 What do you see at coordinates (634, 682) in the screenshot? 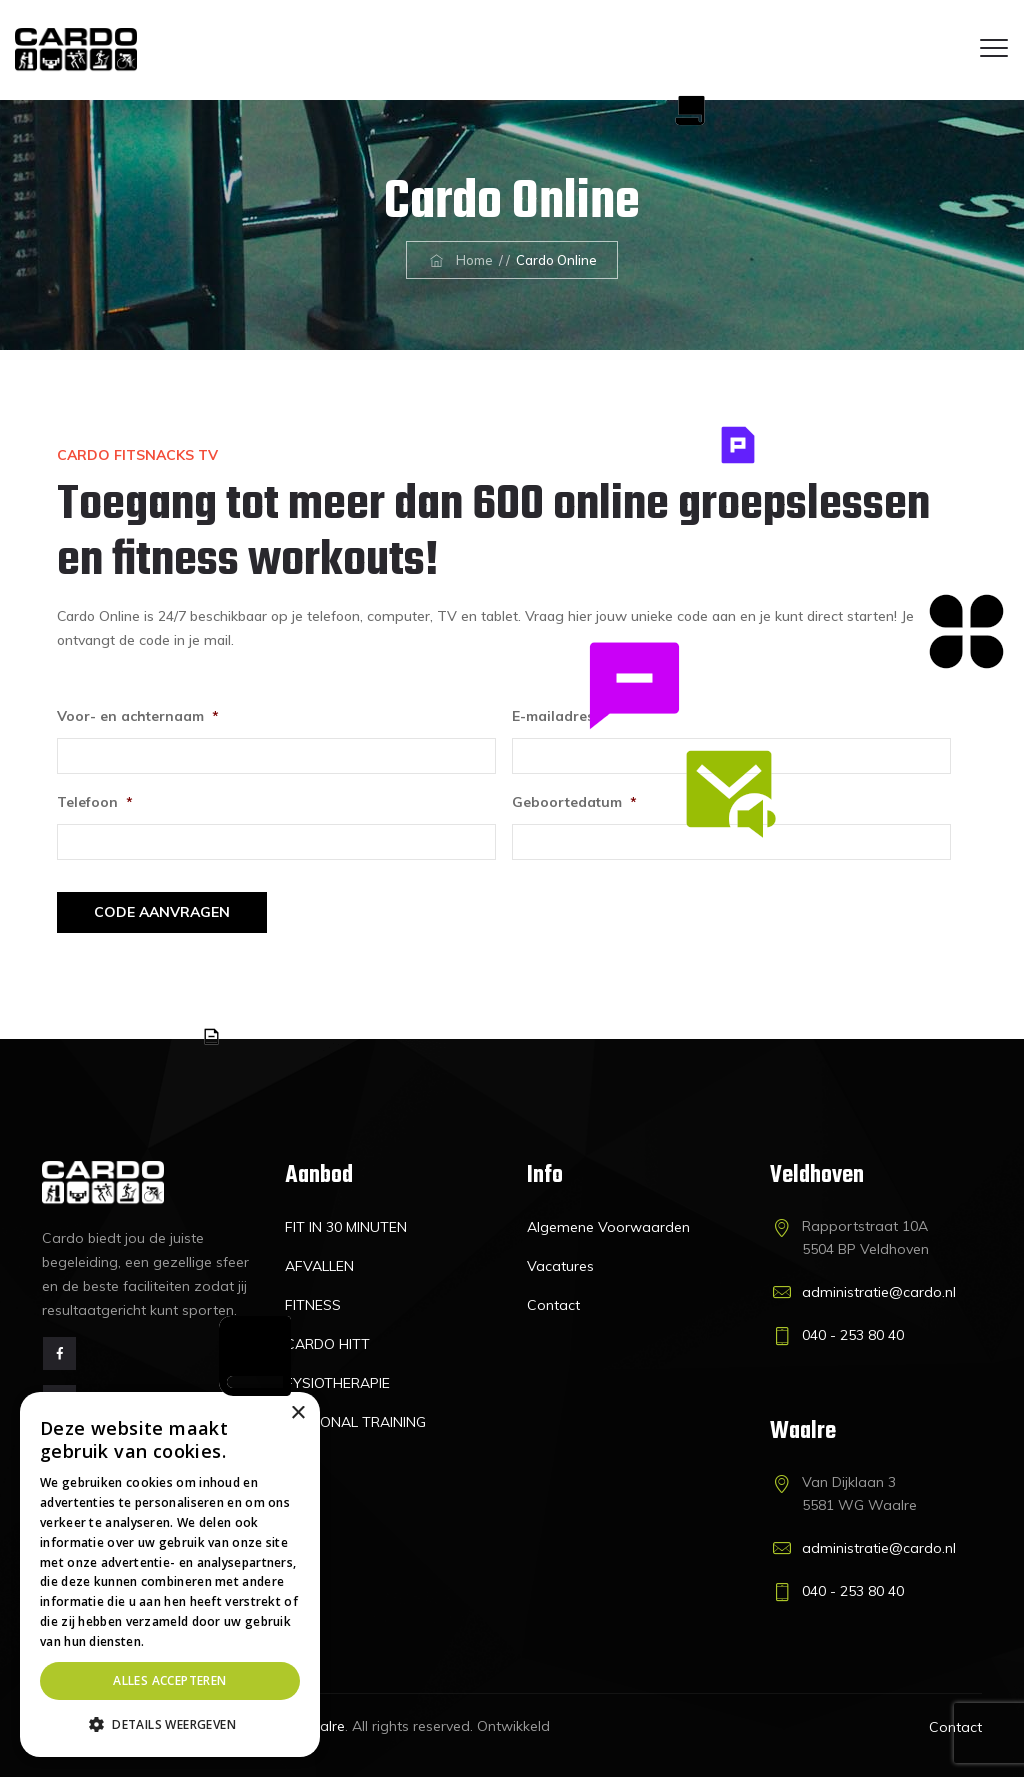
I see `open messaging or chat` at bounding box center [634, 682].